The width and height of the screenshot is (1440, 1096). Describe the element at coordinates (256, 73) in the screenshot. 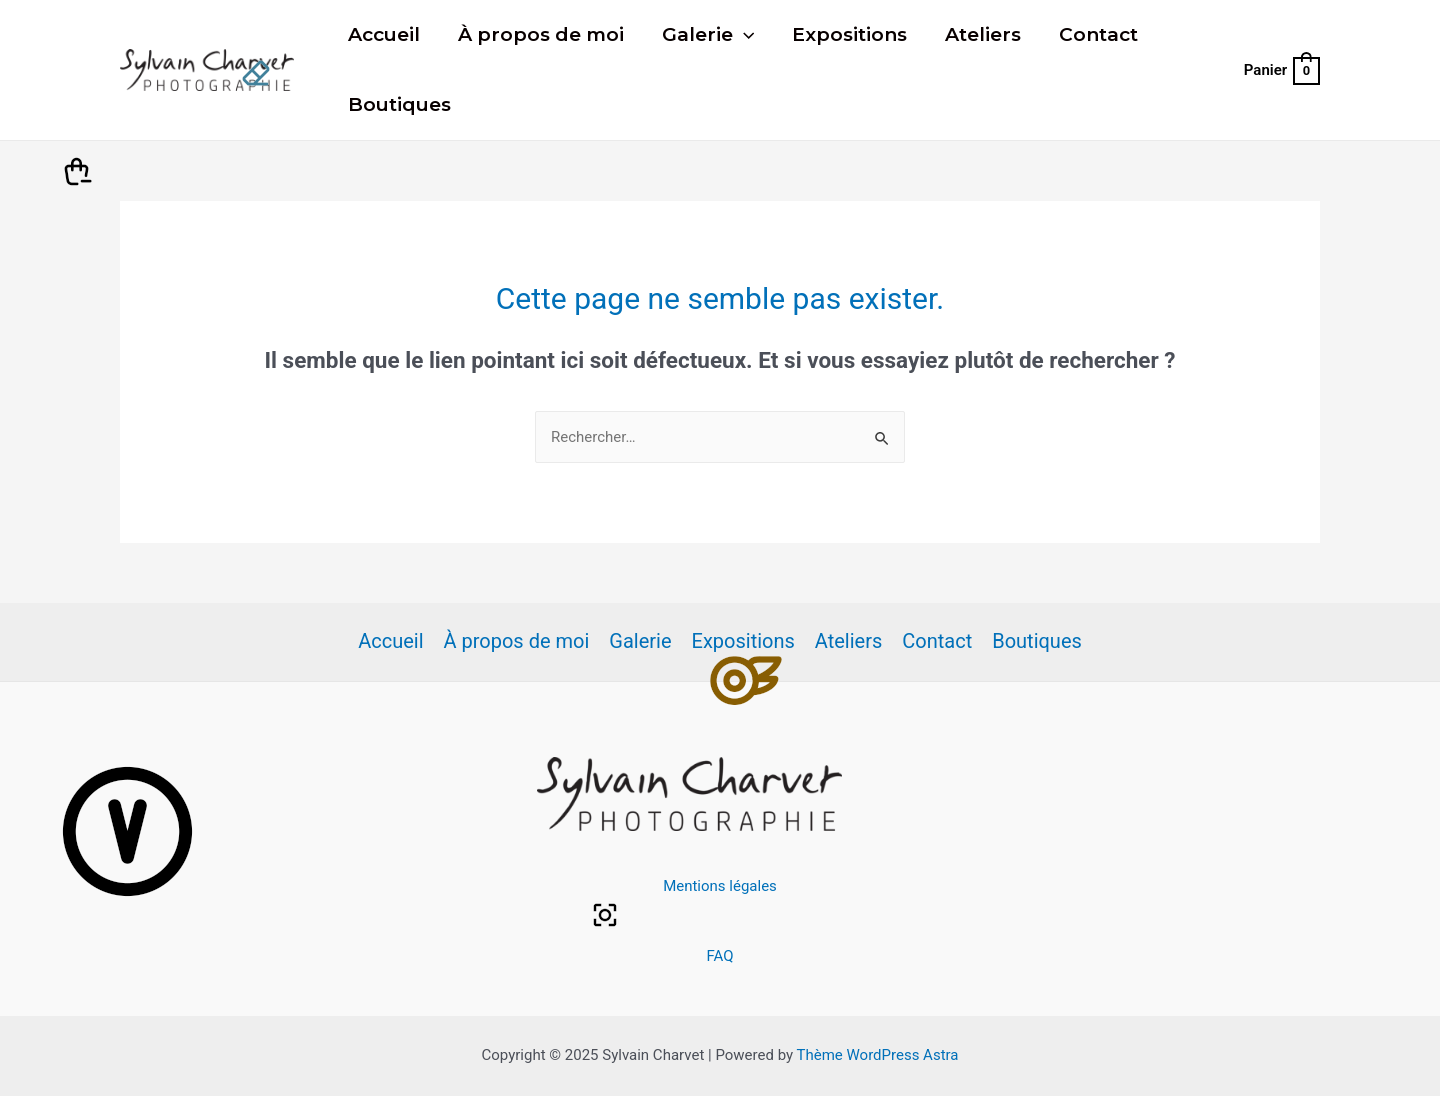

I see `erase or clear content` at that location.